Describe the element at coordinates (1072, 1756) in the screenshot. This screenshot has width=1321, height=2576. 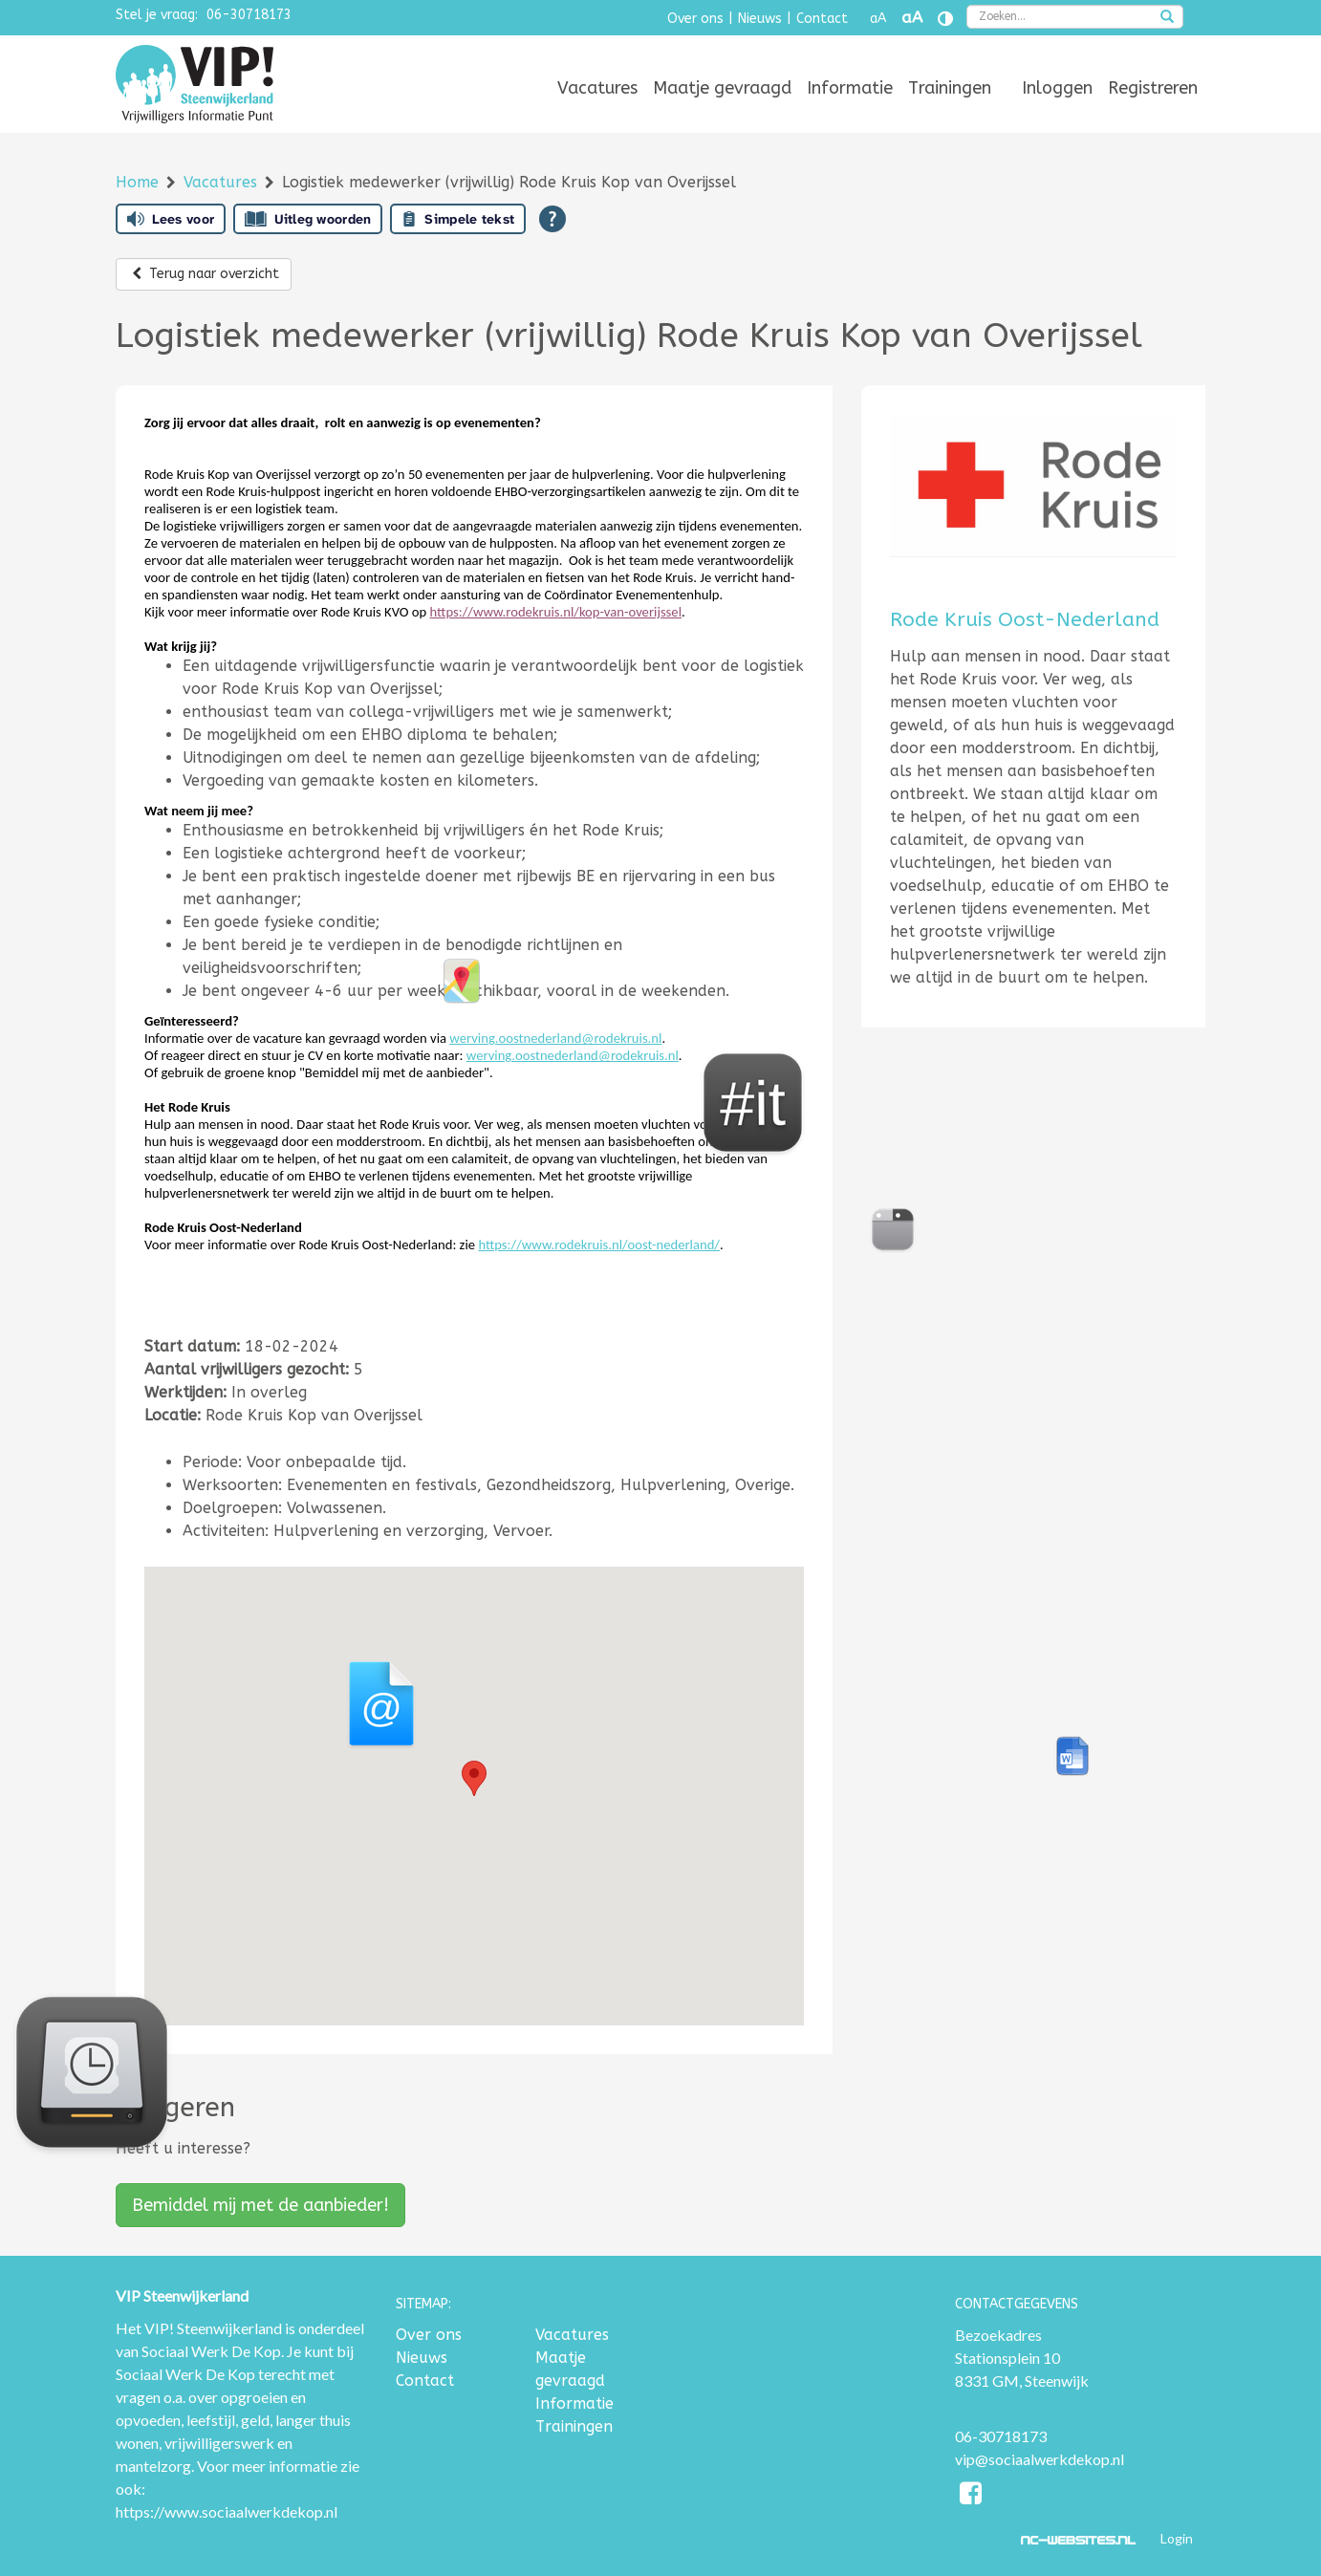
I see `a microsoft word document file` at that location.